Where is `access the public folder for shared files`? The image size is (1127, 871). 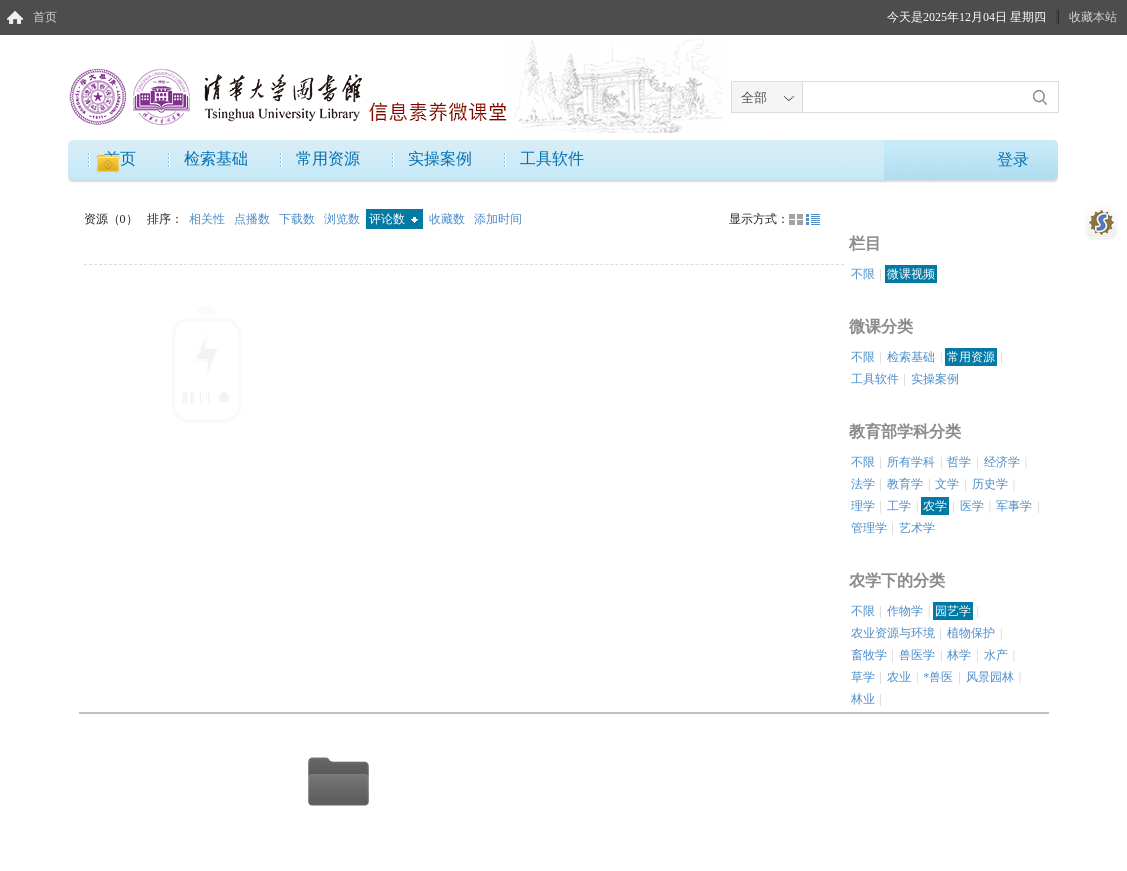
access the public folder for shared files is located at coordinates (108, 163).